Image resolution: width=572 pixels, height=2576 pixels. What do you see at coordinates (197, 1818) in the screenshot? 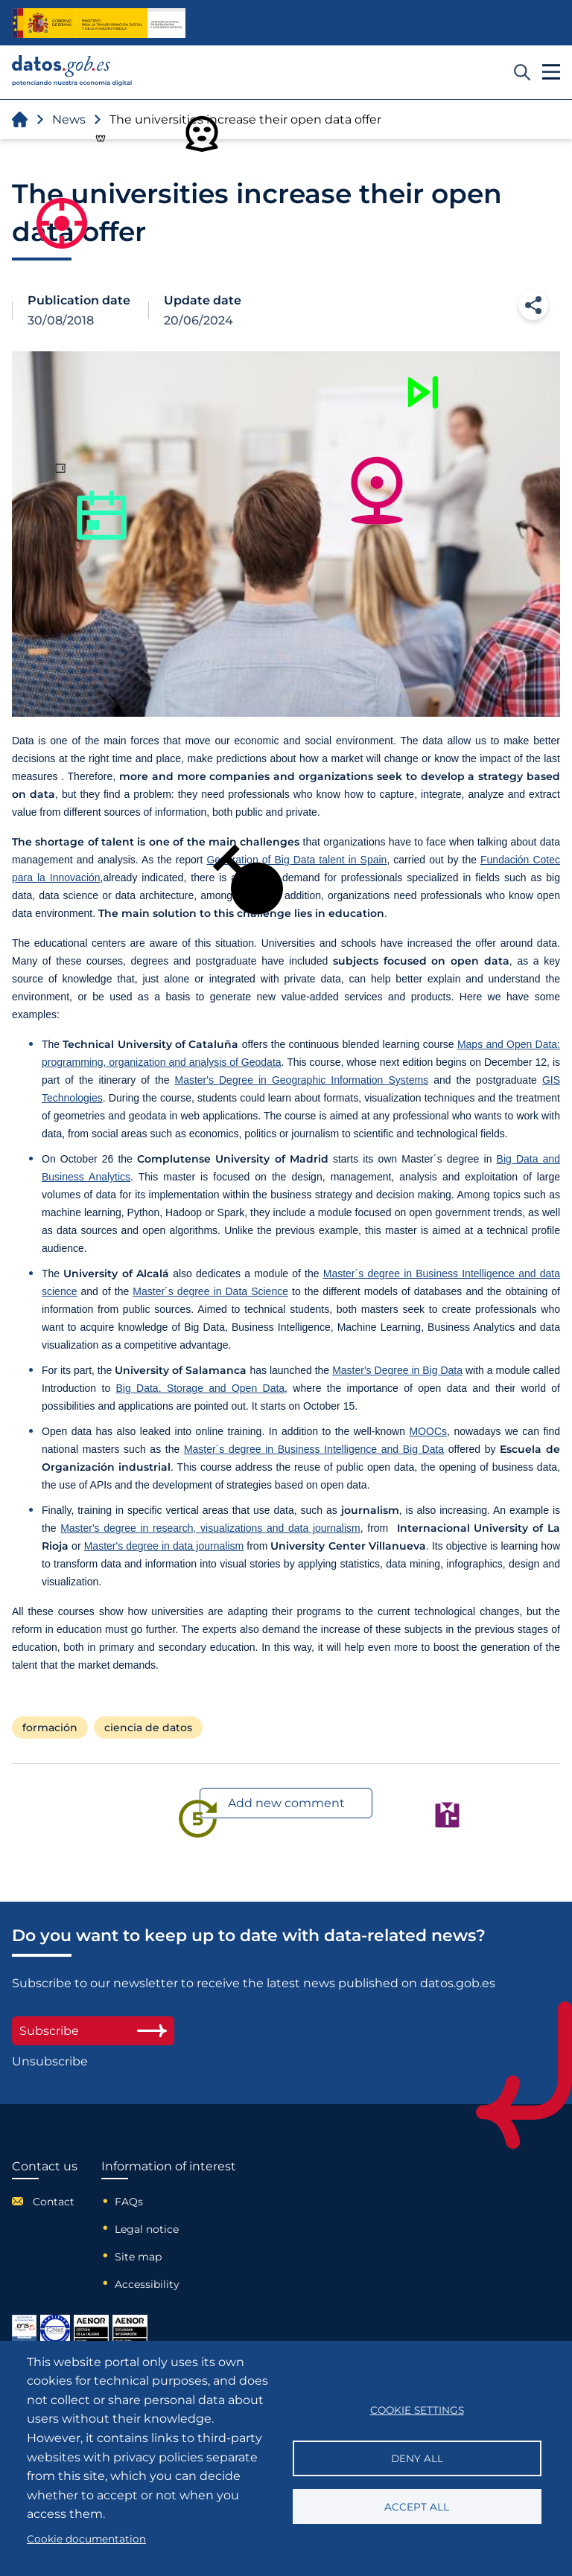
I see `skip forward 5 seconds in media playback` at bounding box center [197, 1818].